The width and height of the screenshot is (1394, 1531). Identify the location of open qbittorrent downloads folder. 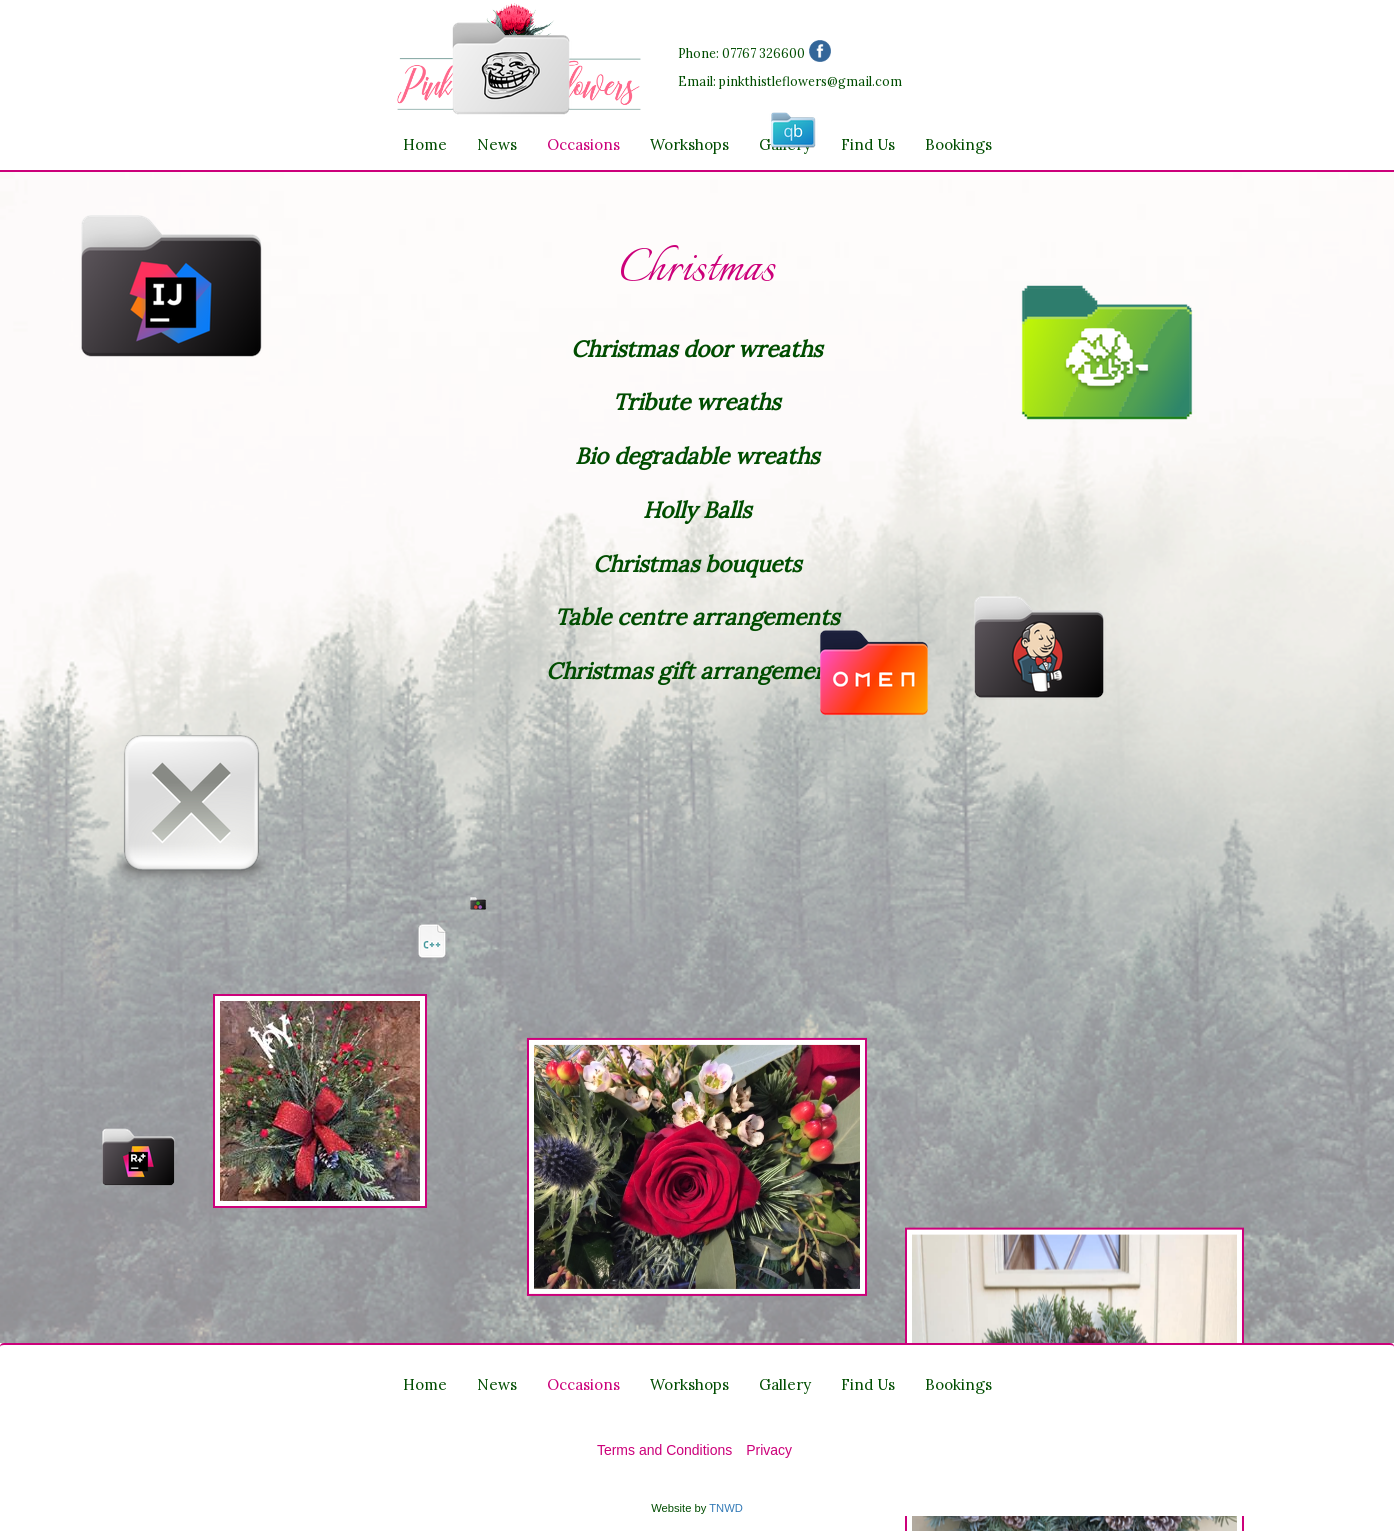
(793, 131).